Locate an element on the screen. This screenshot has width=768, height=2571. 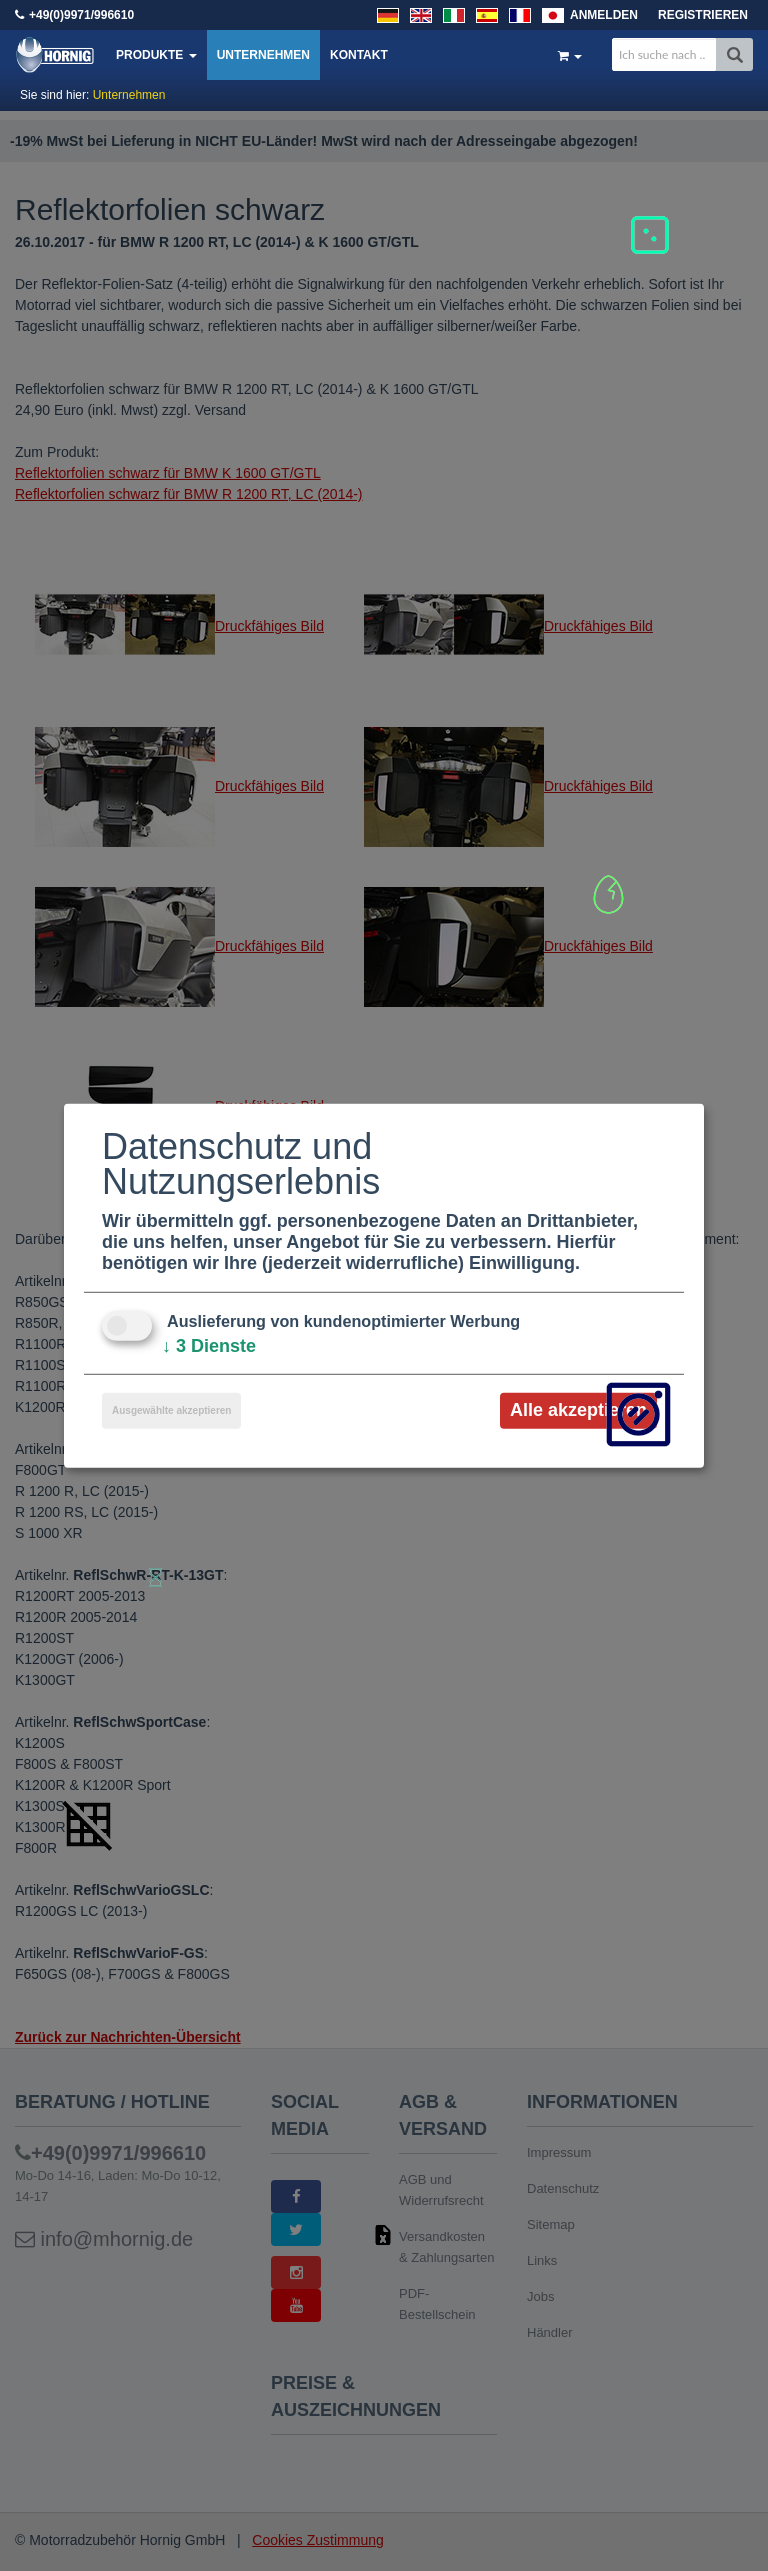
access laundry or washing machine controls is located at coordinates (638, 1414).